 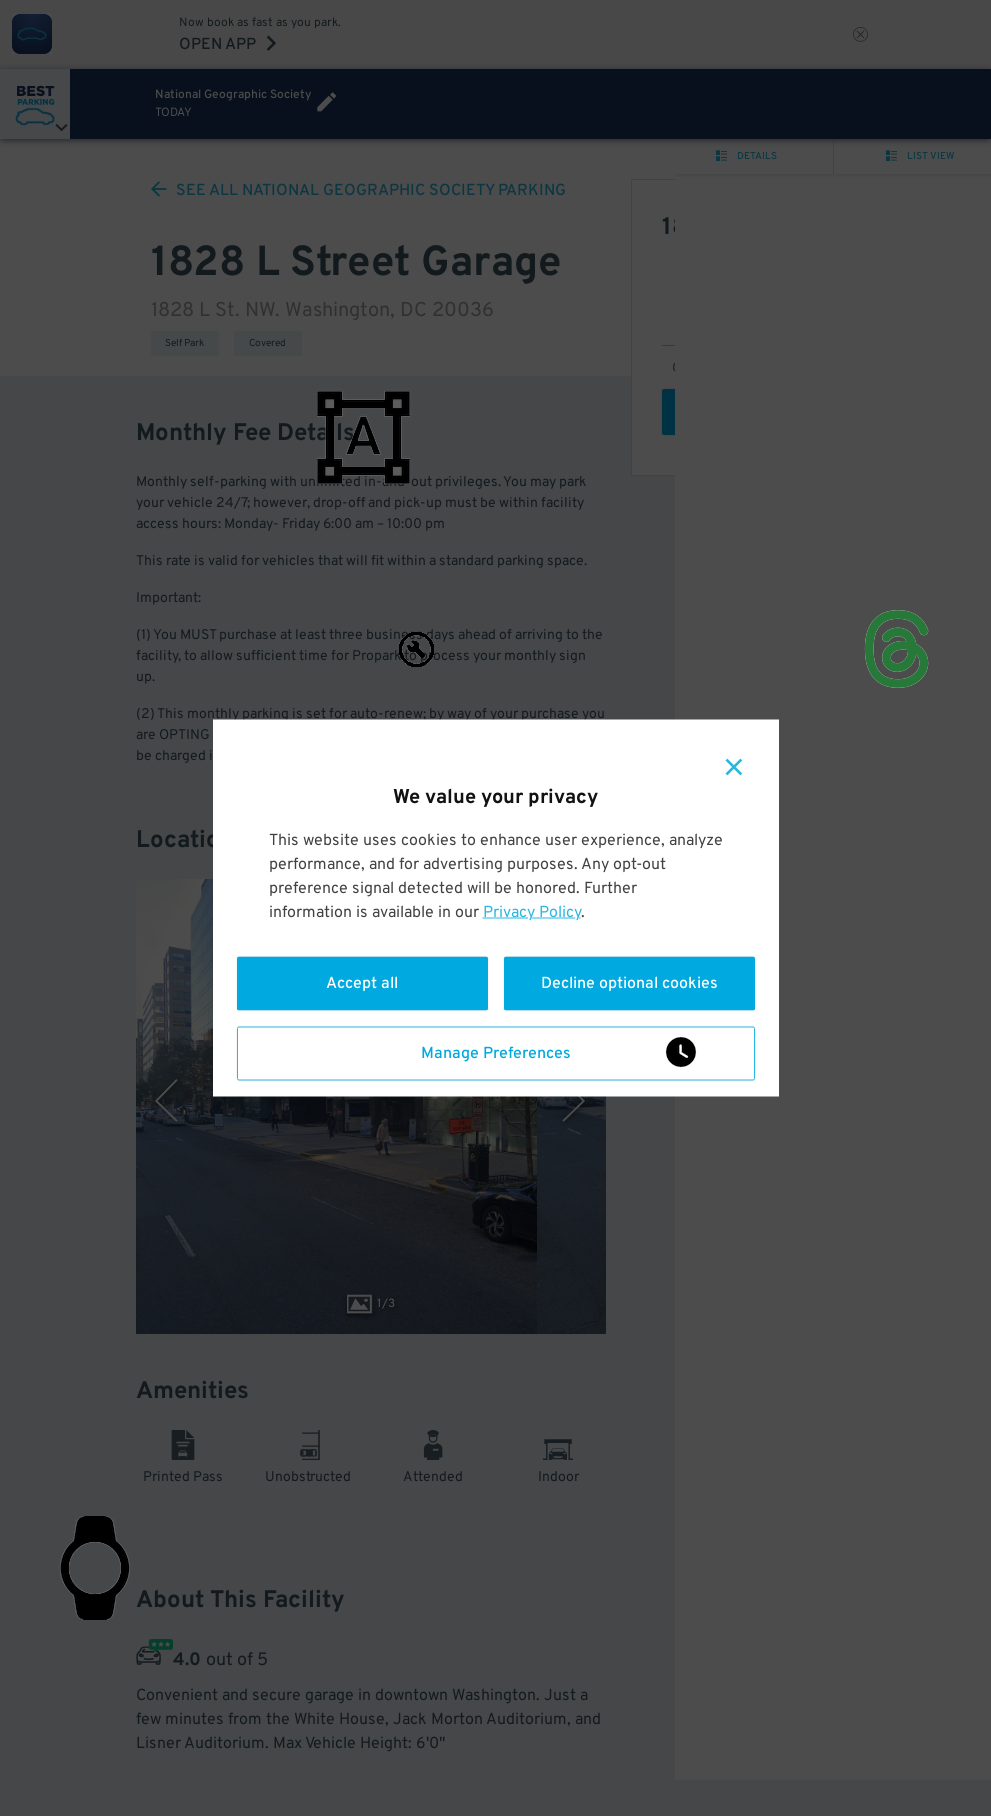 What do you see at coordinates (898, 649) in the screenshot?
I see `open the Threads app` at bounding box center [898, 649].